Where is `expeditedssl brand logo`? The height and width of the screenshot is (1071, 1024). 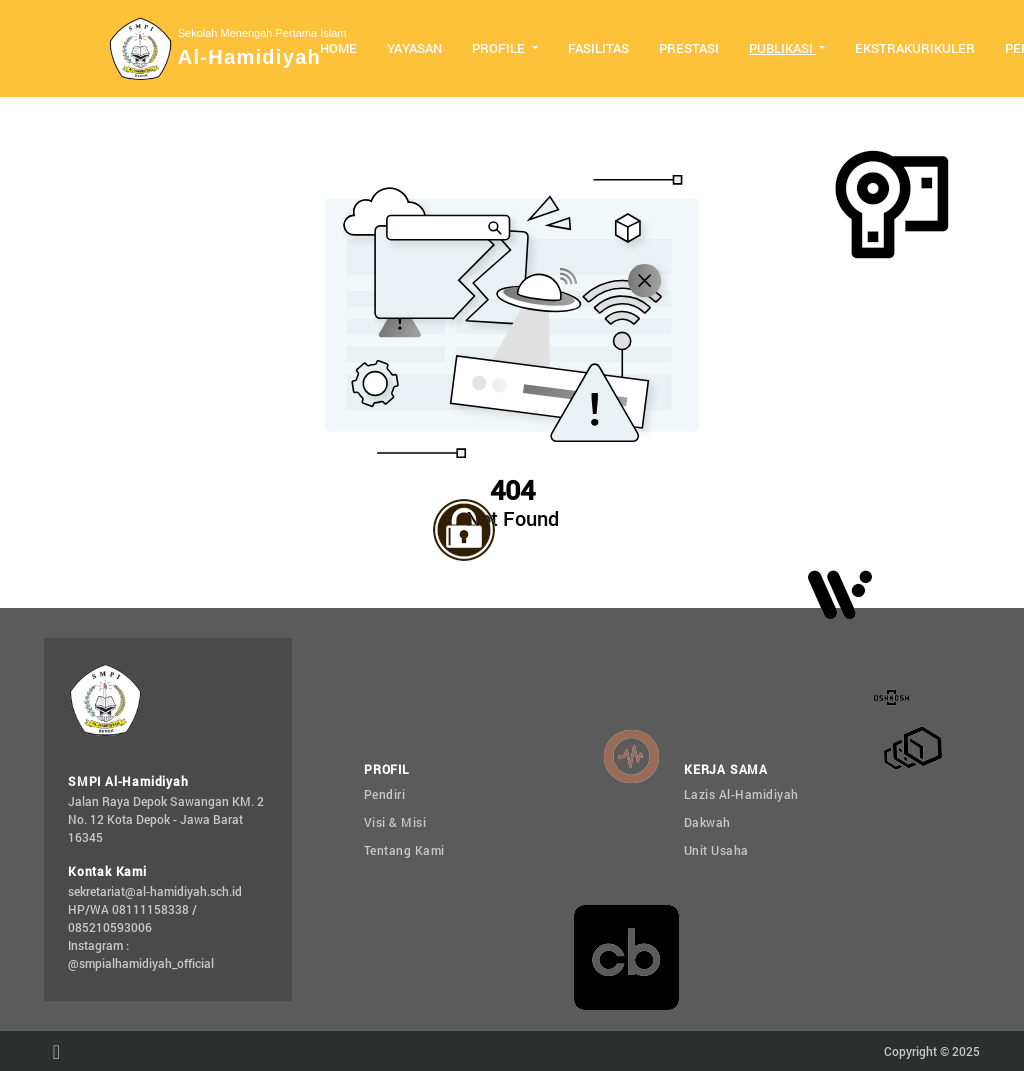 expeditedssl brand logo is located at coordinates (464, 530).